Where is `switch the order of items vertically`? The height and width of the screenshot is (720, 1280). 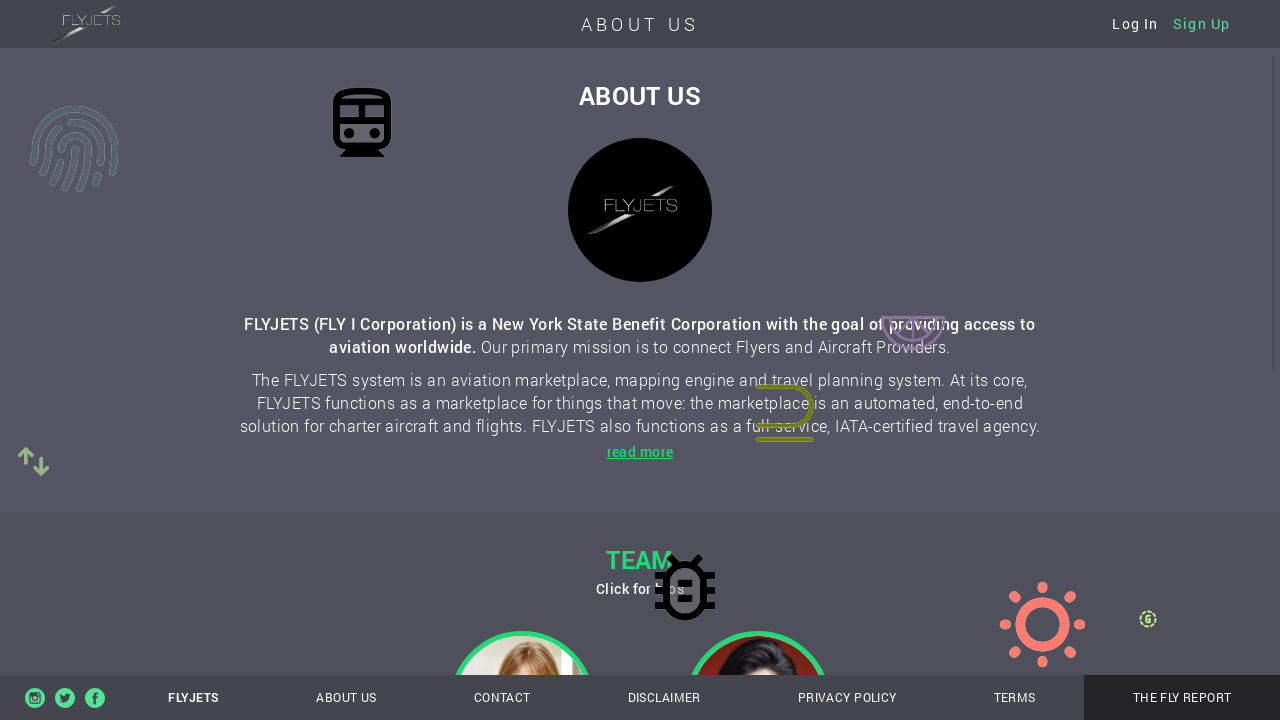
switch the order of items vertically is located at coordinates (33, 461).